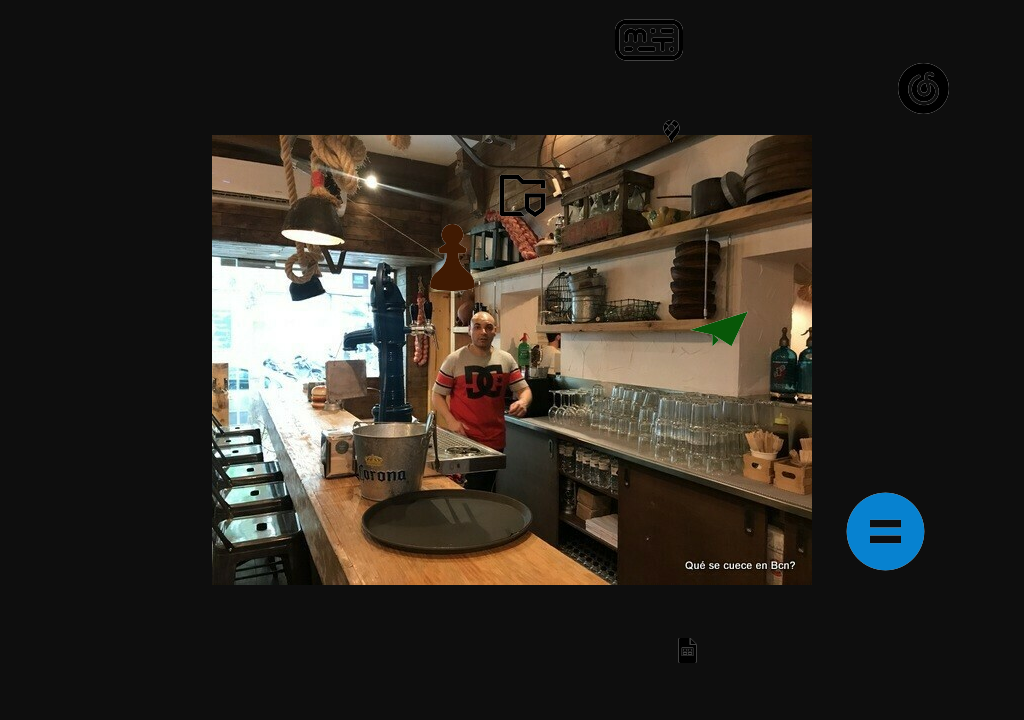  I want to click on open Google Sheets, so click(687, 650).